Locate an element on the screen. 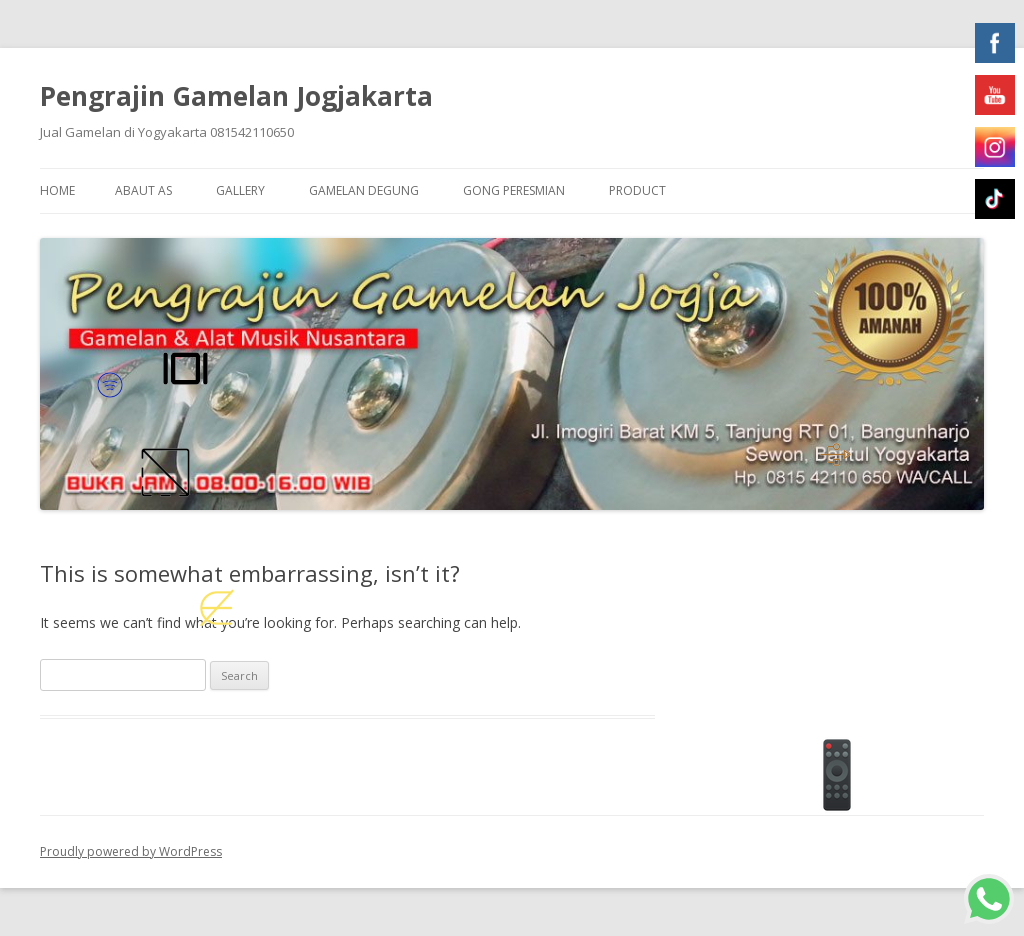 This screenshot has width=1024, height=936. connect a USB device is located at coordinates (835, 454).